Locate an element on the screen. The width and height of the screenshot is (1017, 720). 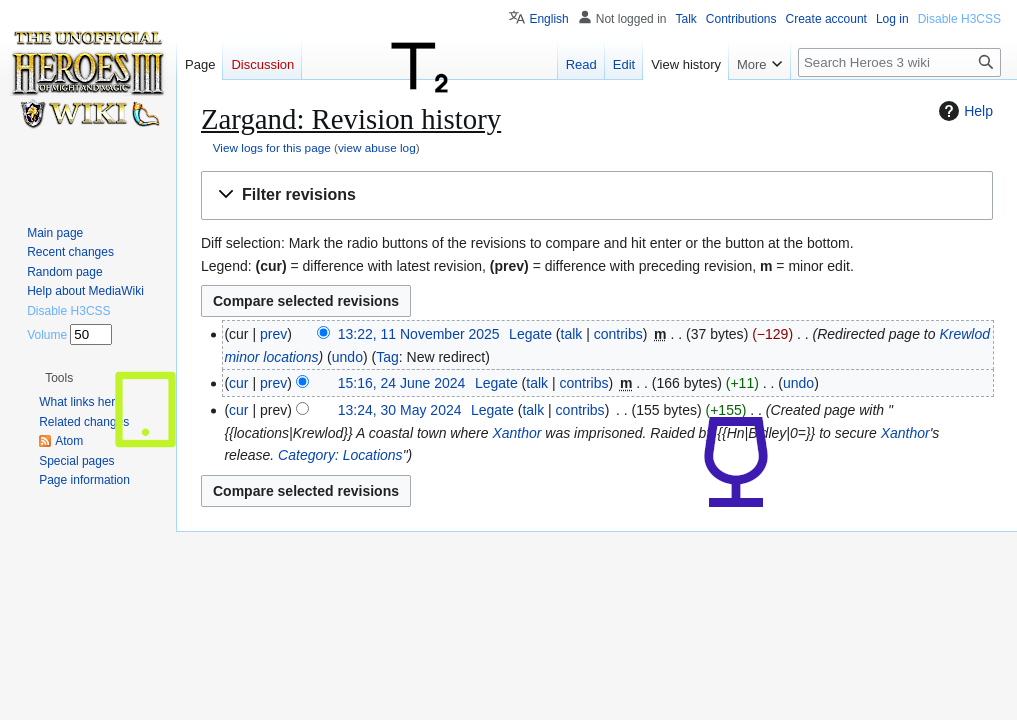
switch to tablet view is located at coordinates (145, 409).